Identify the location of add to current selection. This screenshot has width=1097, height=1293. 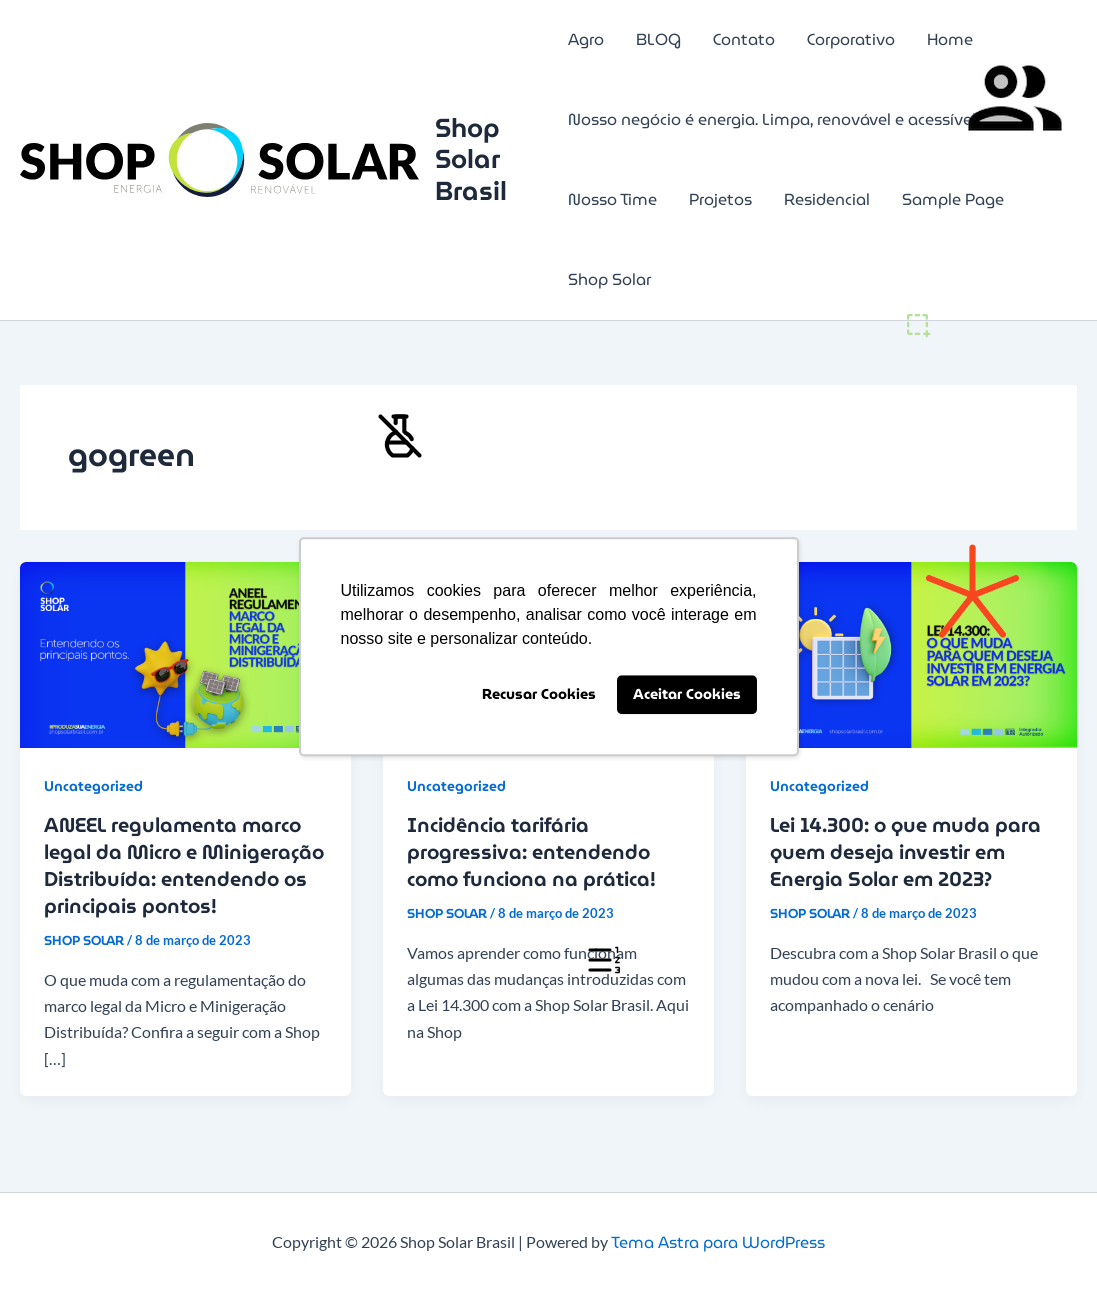
(917, 324).